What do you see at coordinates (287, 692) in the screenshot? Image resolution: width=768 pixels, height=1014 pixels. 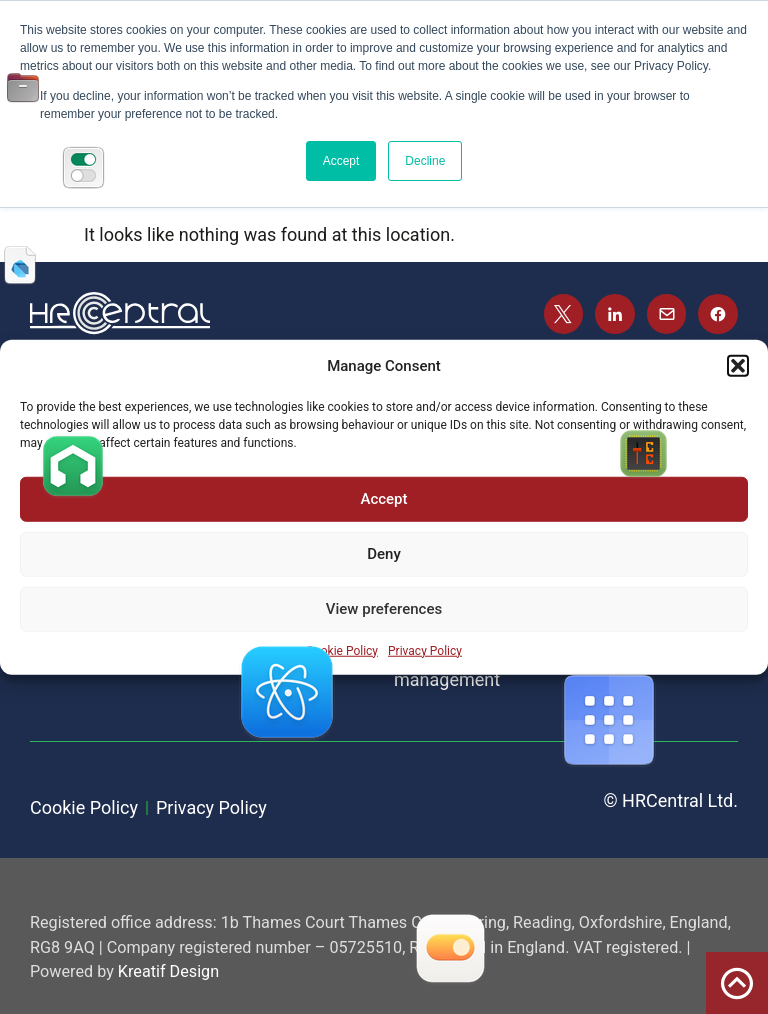 I see `open atom text editor` at bounding box center [287, 692].